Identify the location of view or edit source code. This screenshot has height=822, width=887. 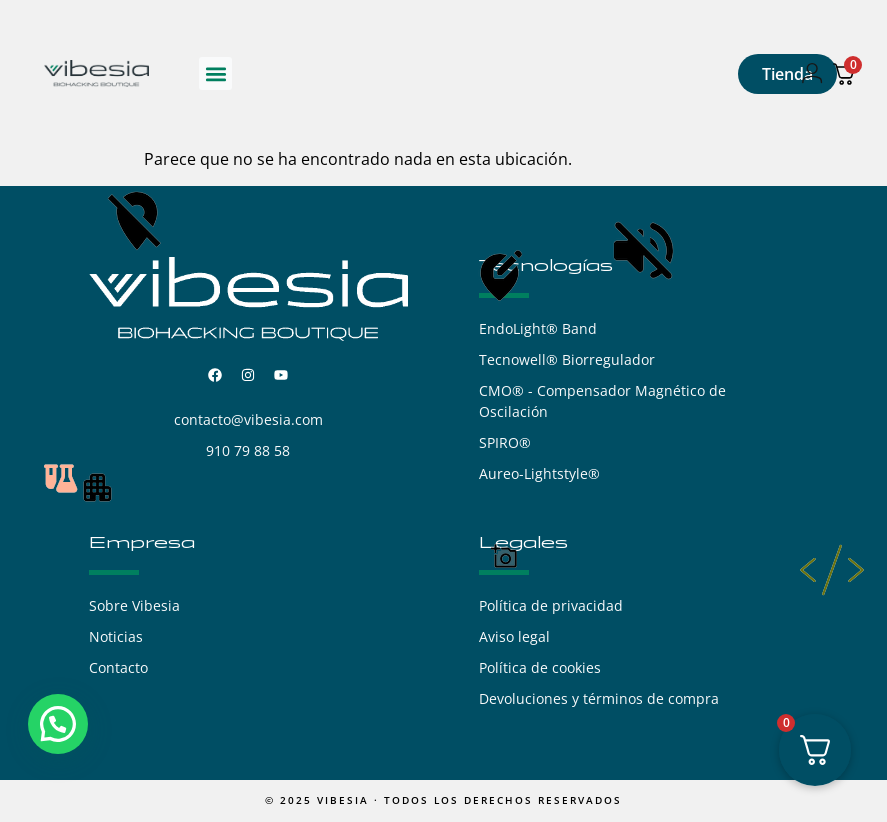
(832, 570).